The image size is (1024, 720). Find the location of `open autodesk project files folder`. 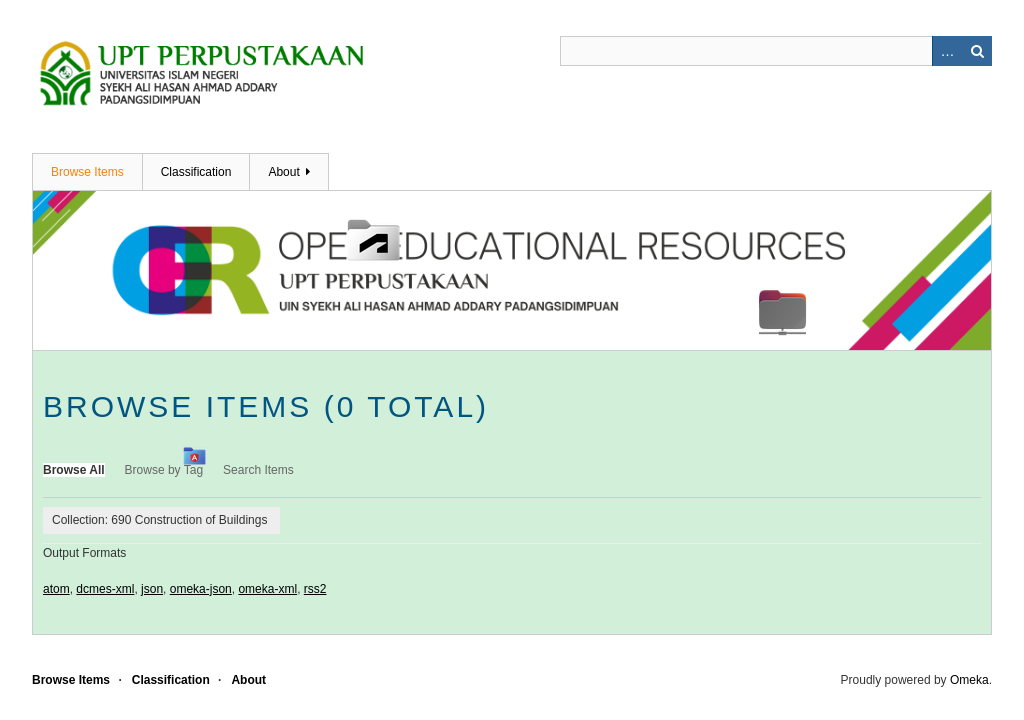

open autodesk project files folder is located at coordinates (373, 241).